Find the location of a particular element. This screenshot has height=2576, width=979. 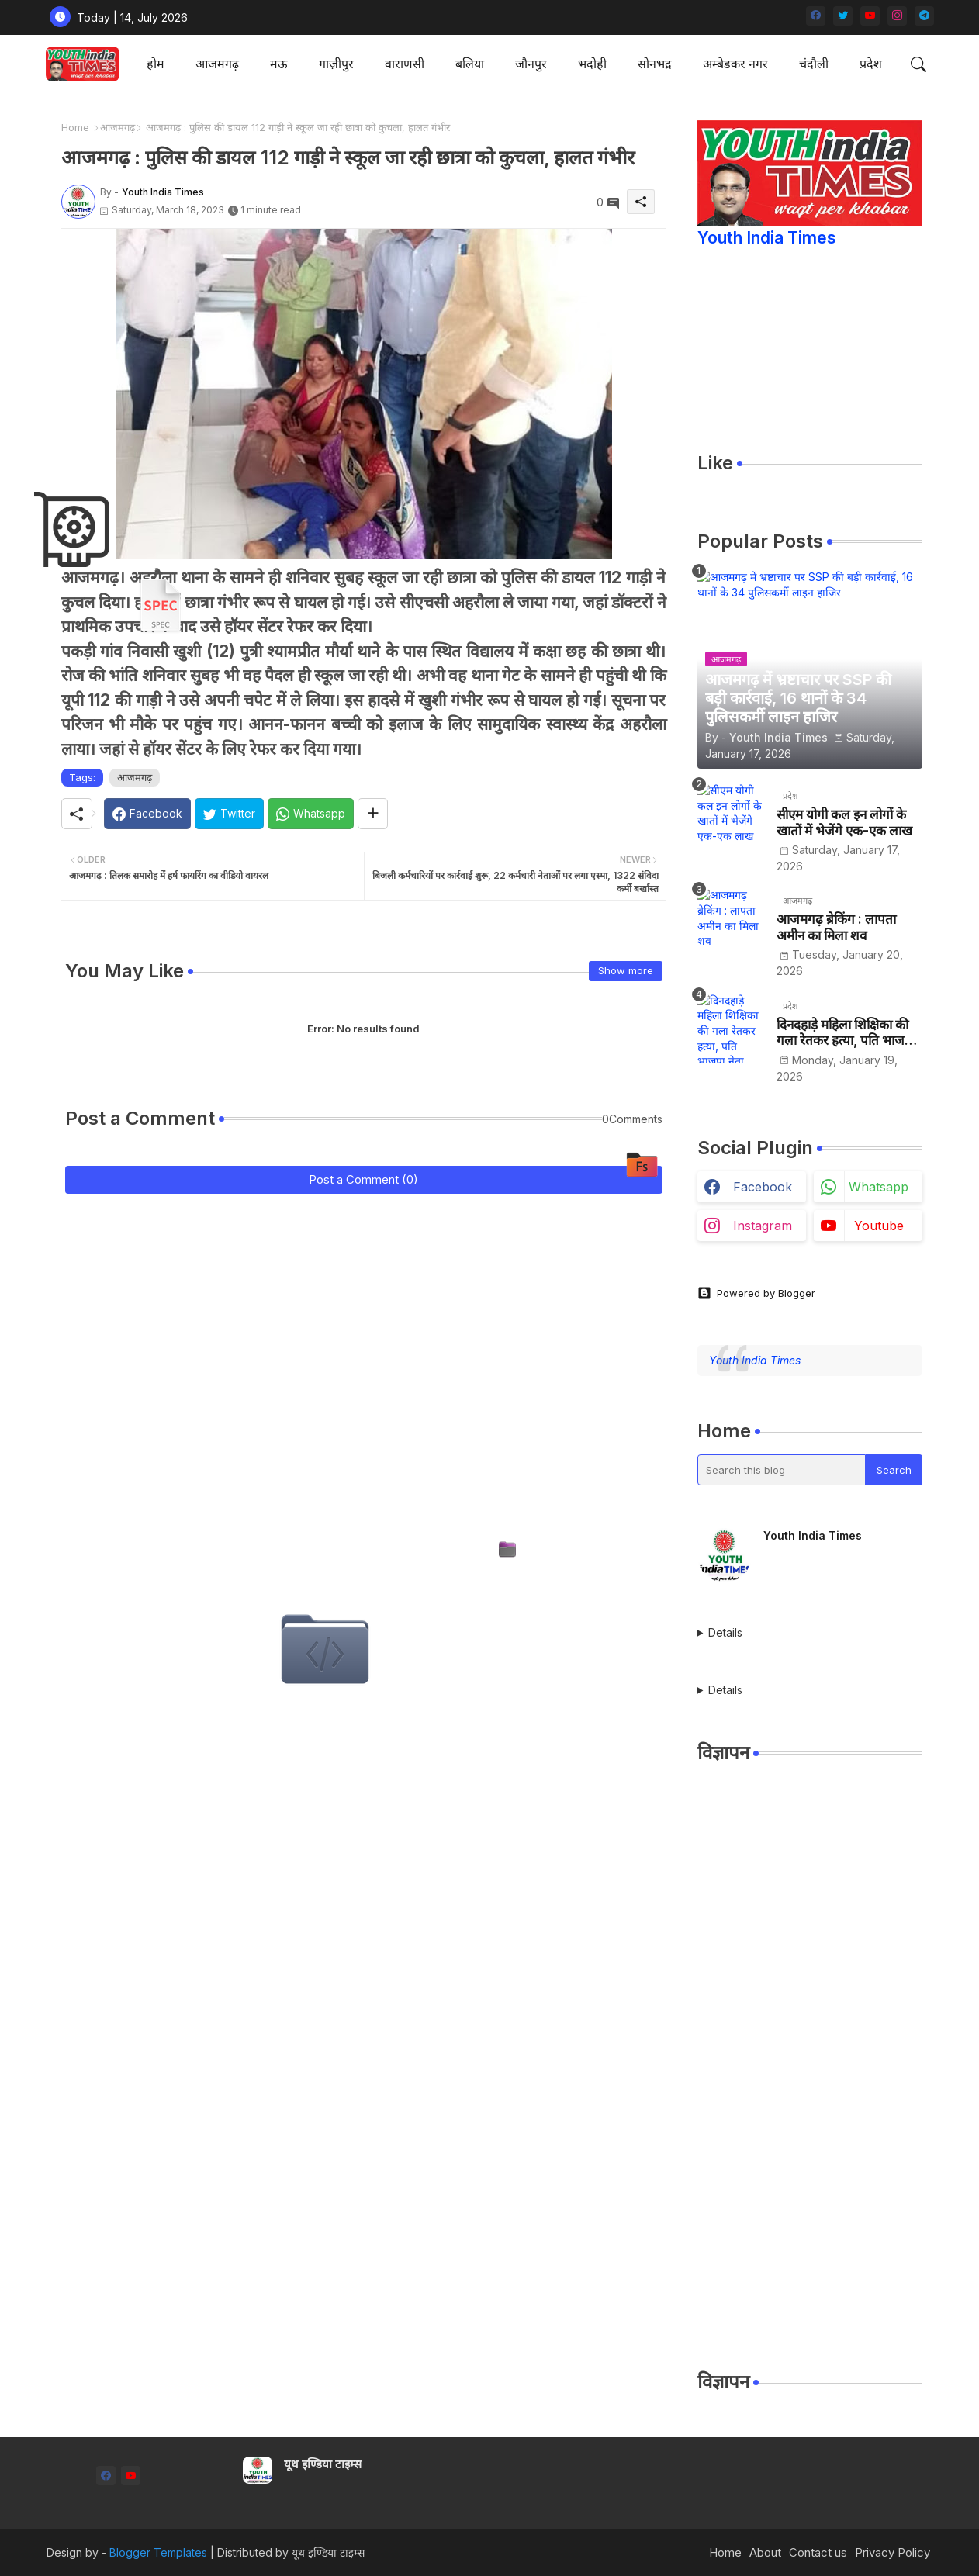

an RPM spec file used for building Linux packages is located at coordinates (161, 606).